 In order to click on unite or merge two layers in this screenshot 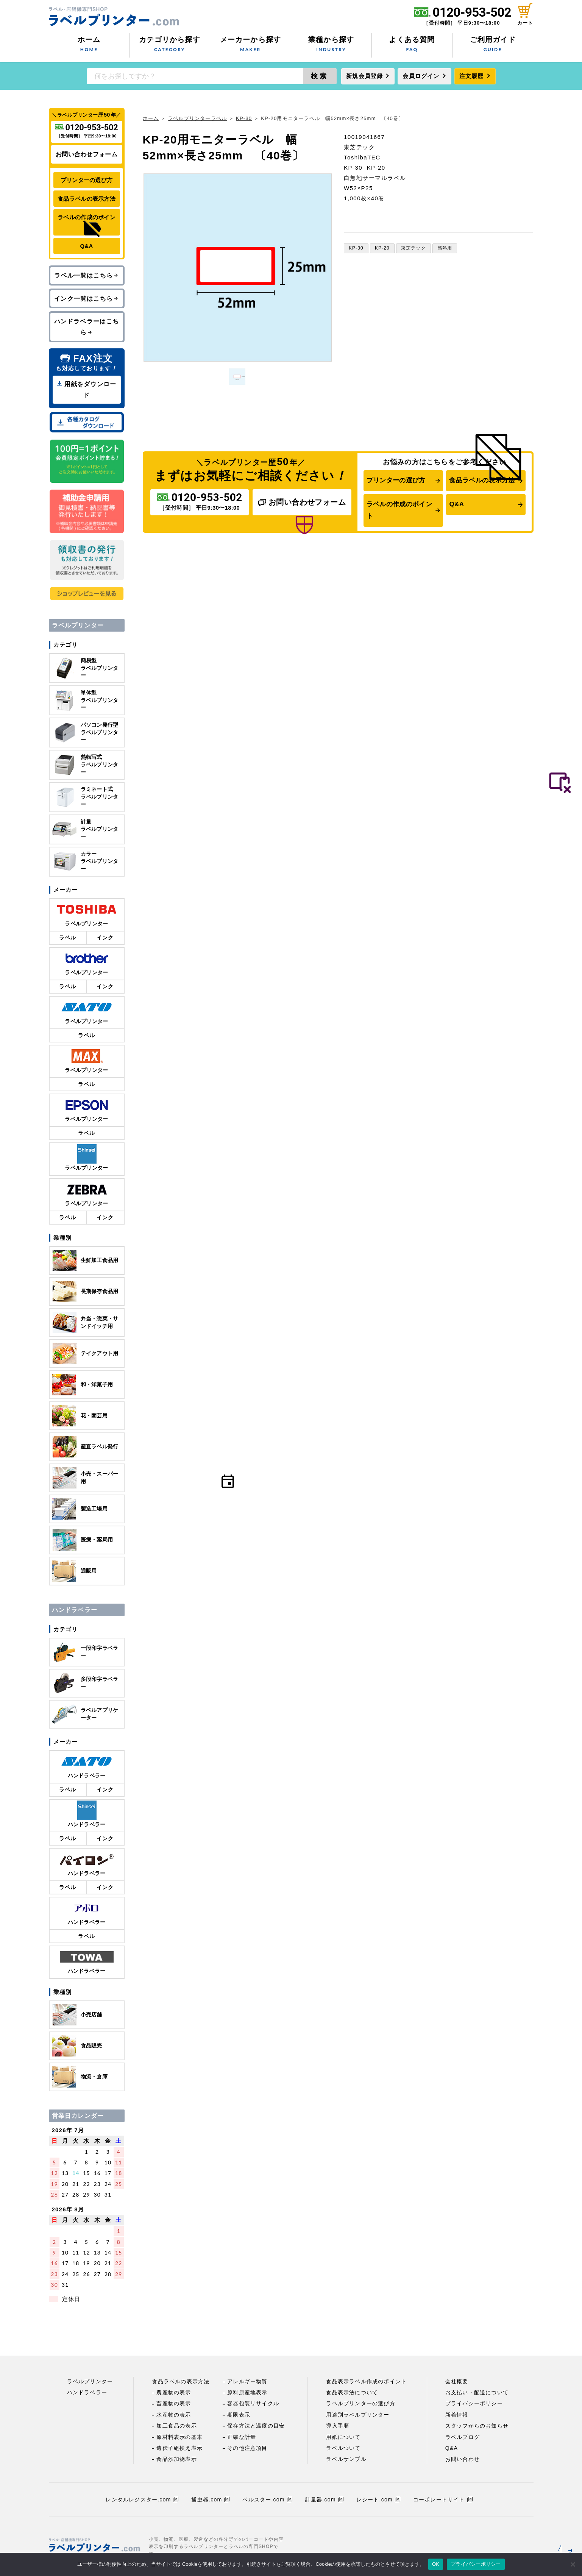, I will do `click(498, 457)`.